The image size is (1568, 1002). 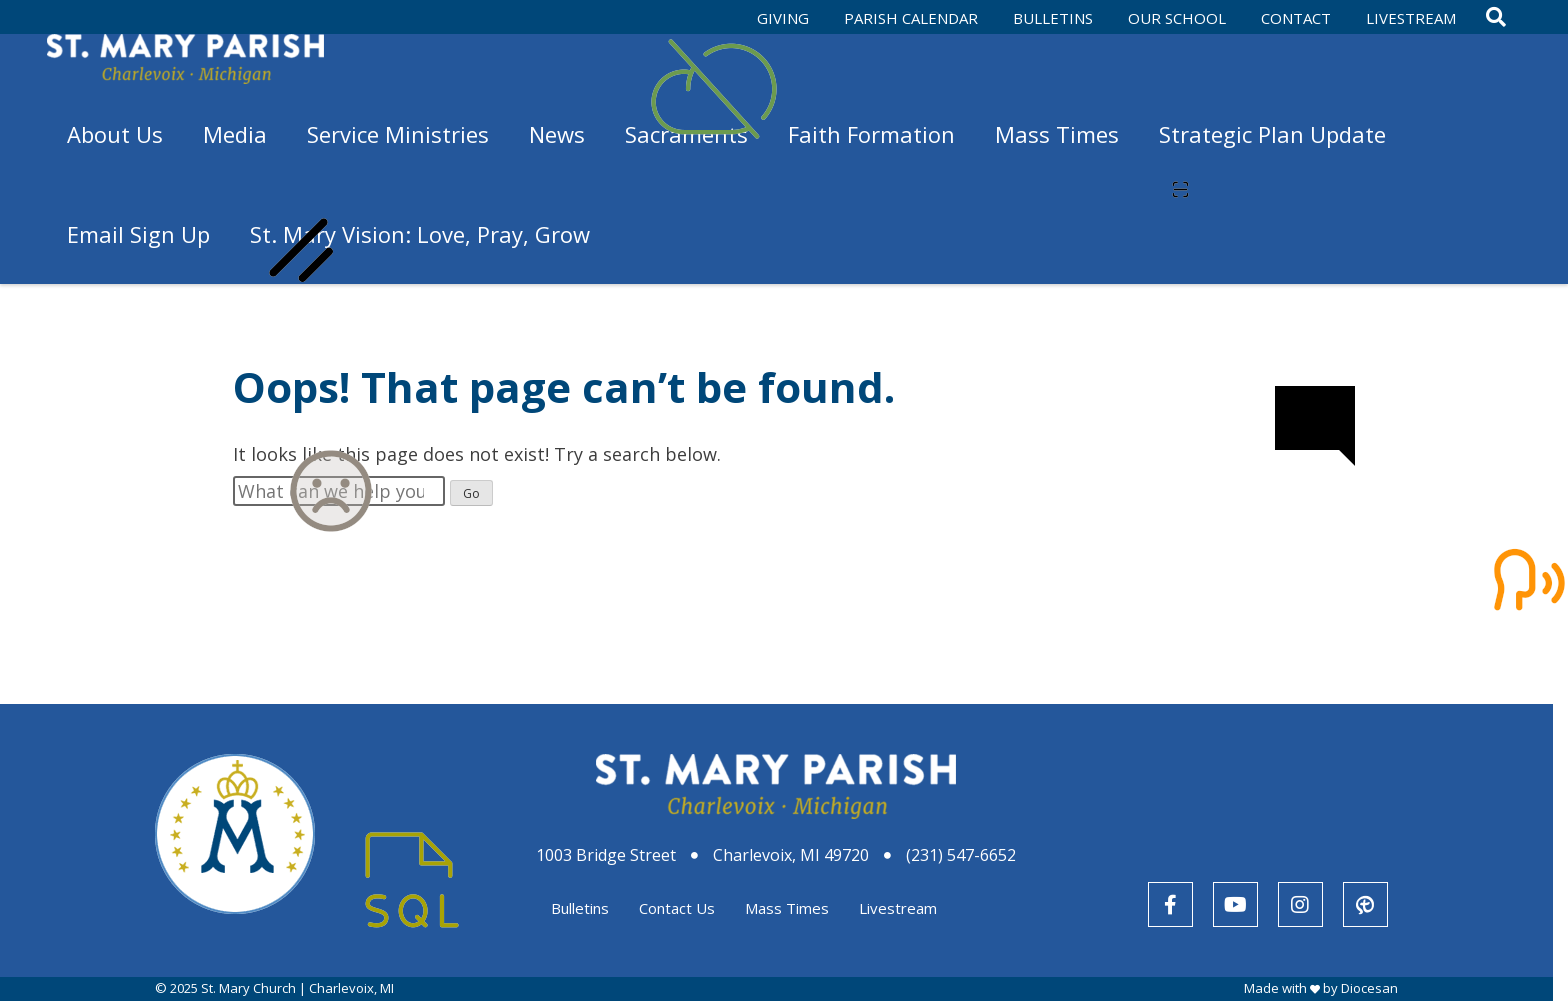 What do you see at coordinates (302, 251) in the screenshot?
I see `indicates loading or processing status` at bounding box center [302, 251].